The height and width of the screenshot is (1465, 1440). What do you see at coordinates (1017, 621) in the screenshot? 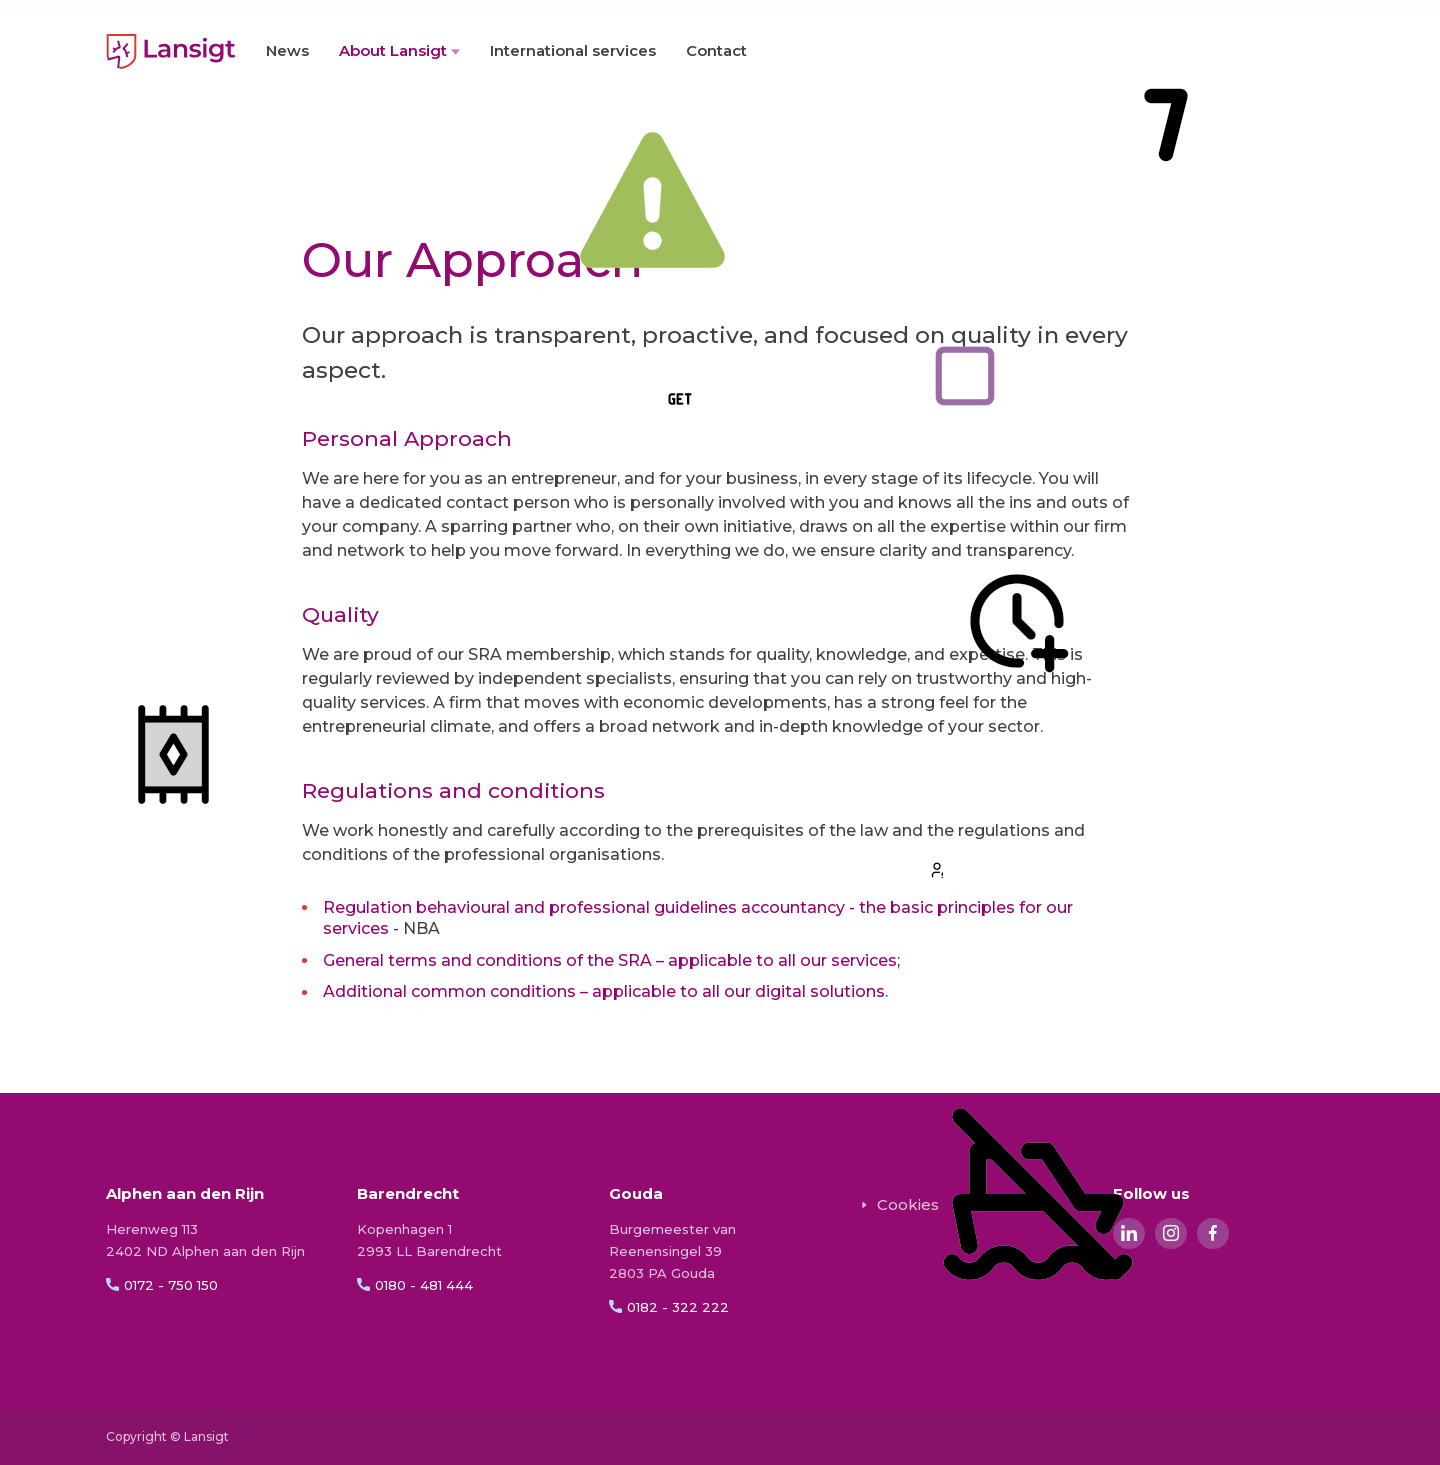
I see `add a new timer or alarm` at bounding box center [1017, 621].